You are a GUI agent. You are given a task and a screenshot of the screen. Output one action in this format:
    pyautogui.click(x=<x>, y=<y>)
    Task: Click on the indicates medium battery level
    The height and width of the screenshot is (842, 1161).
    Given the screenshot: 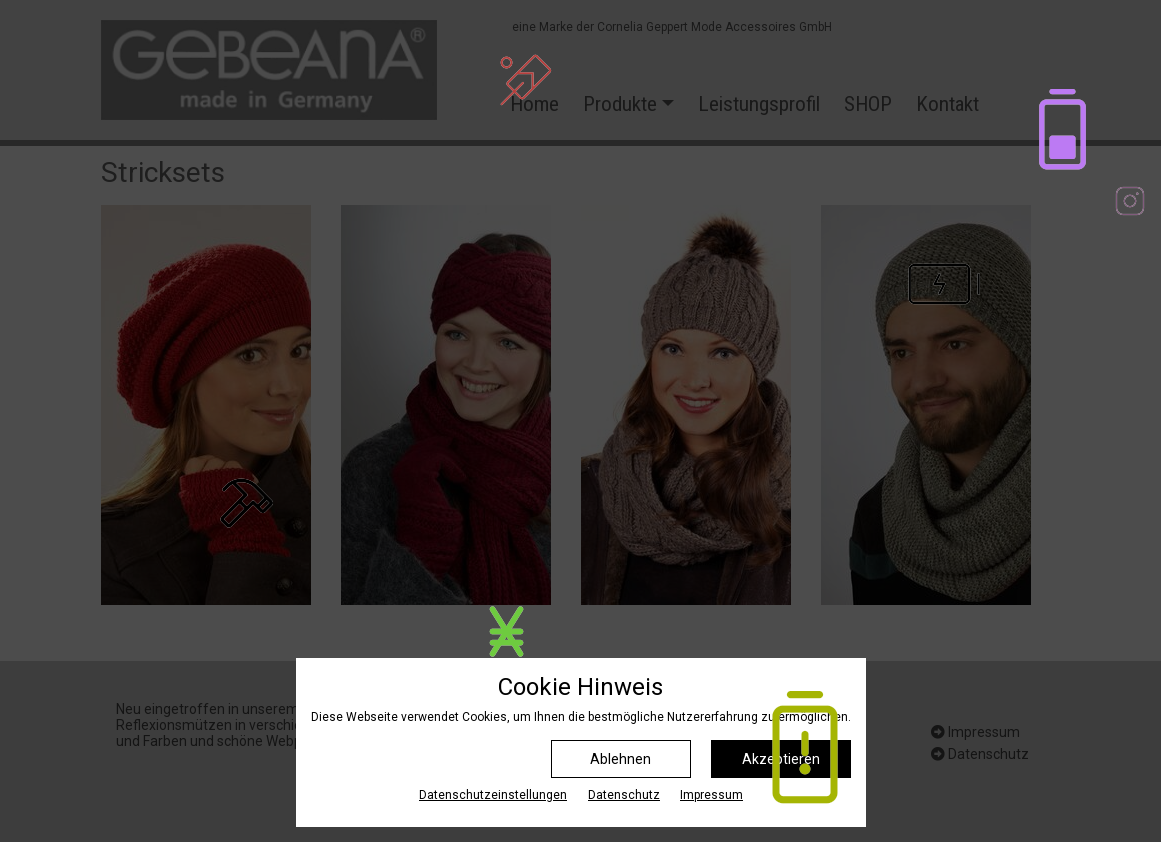 What is the action you would take?
    pyautogui.click(x=1062, y=130)
    